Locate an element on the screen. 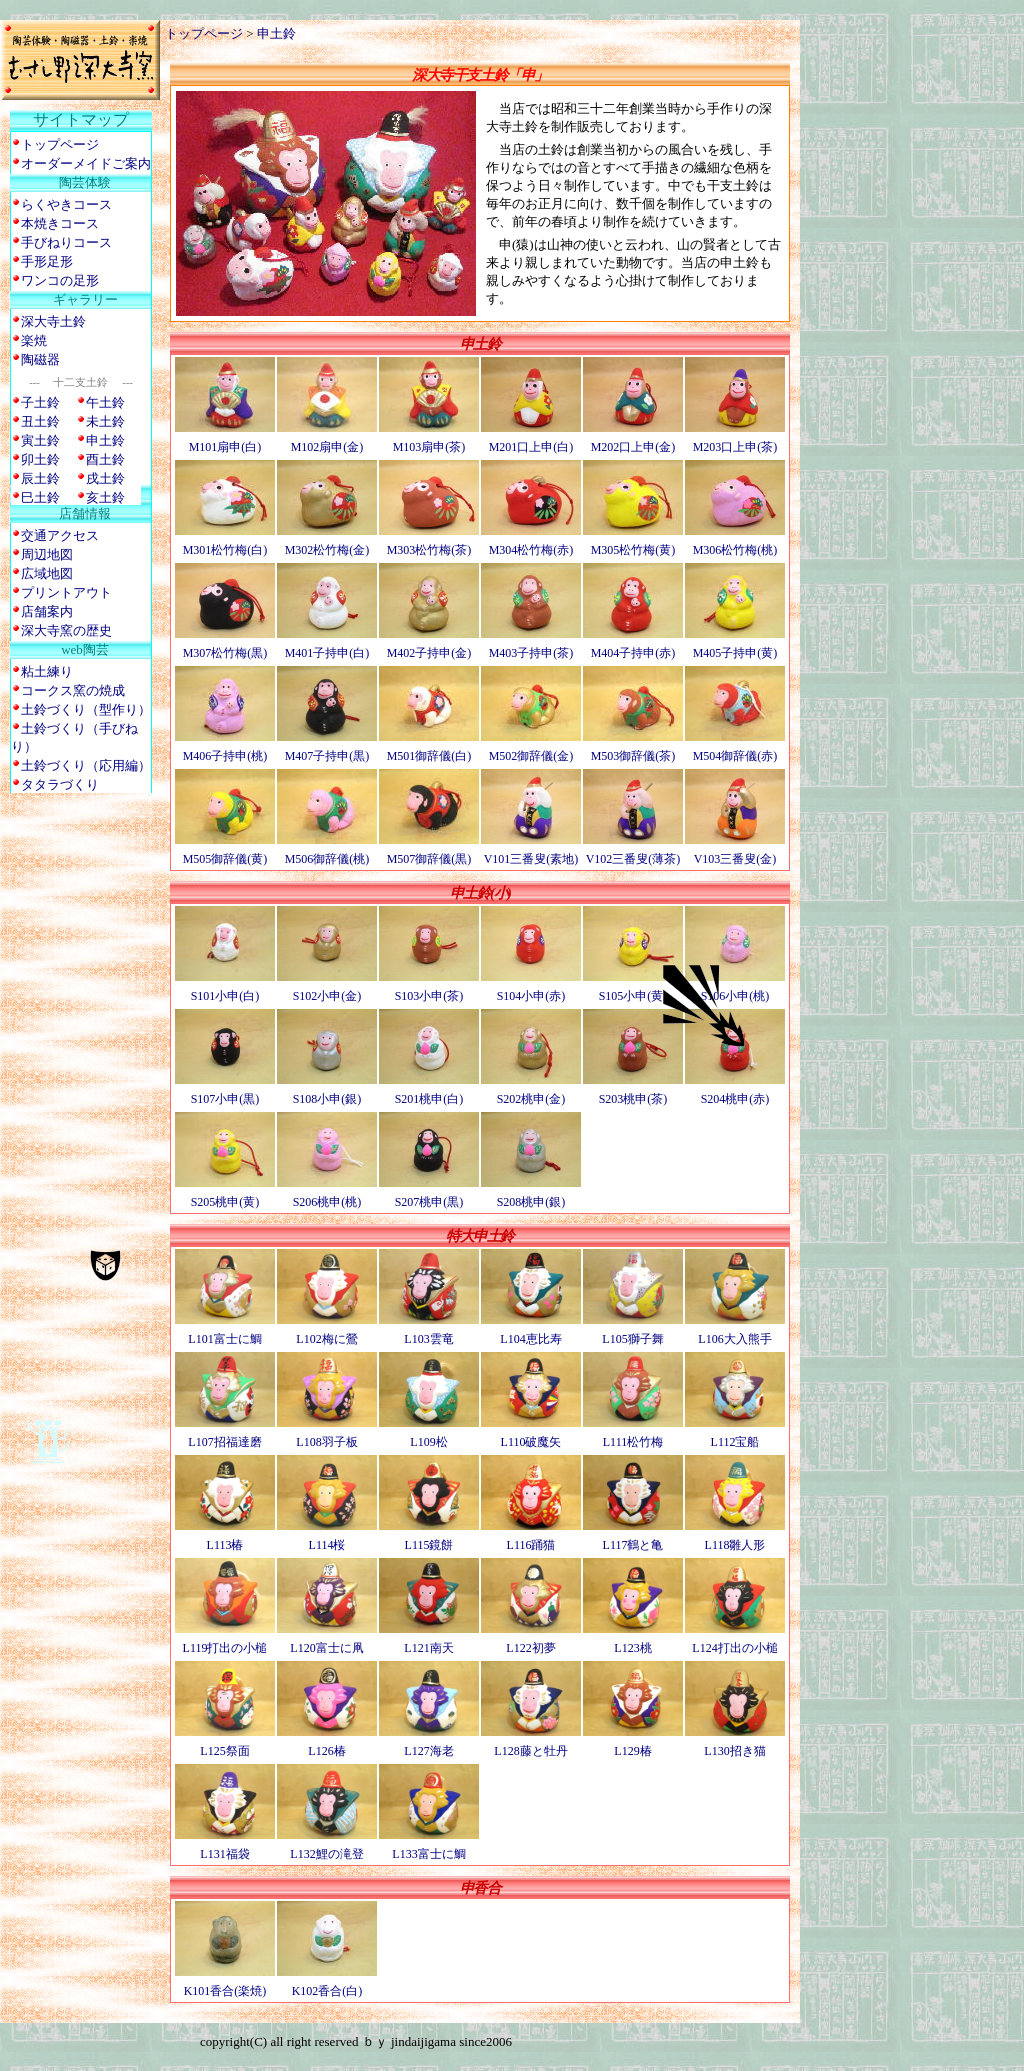 The image size is (1024, 2071). access game protection or security settings is located at coordinates (105, 1265).